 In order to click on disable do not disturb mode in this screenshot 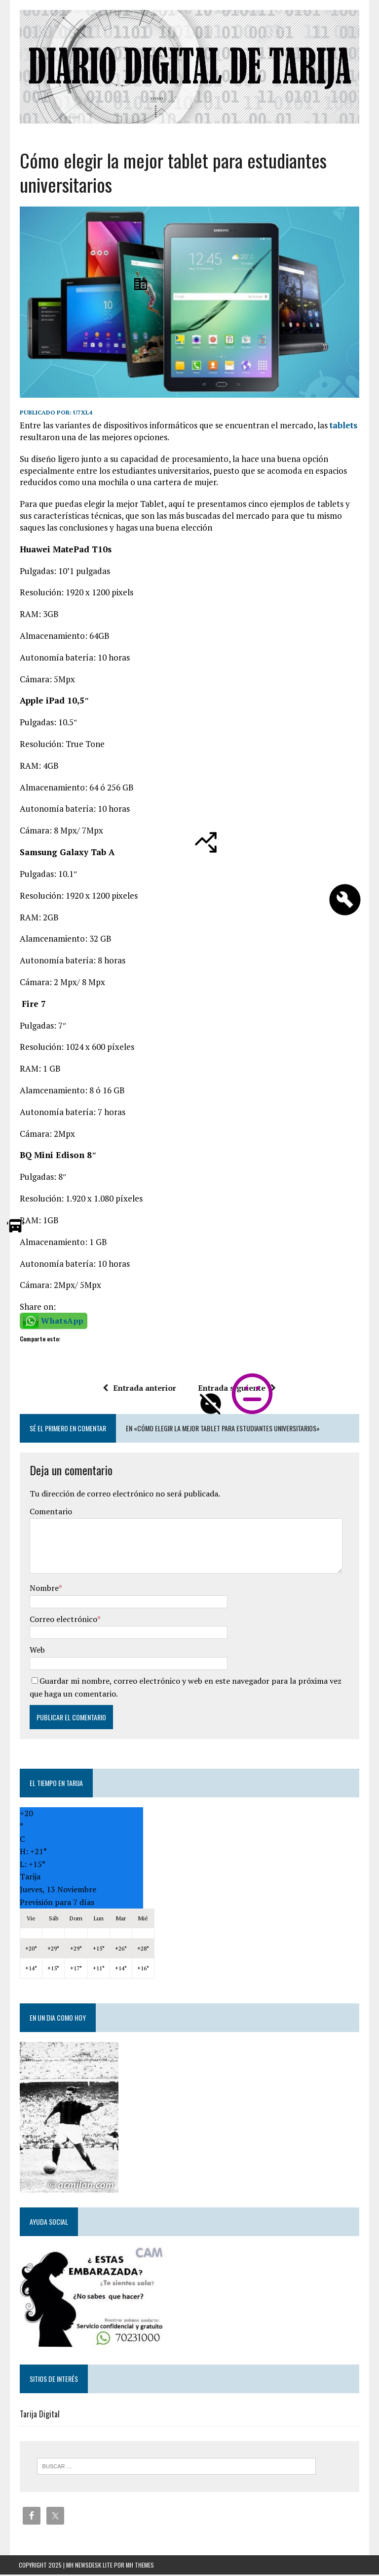, I will do `click(211, 1404)`.